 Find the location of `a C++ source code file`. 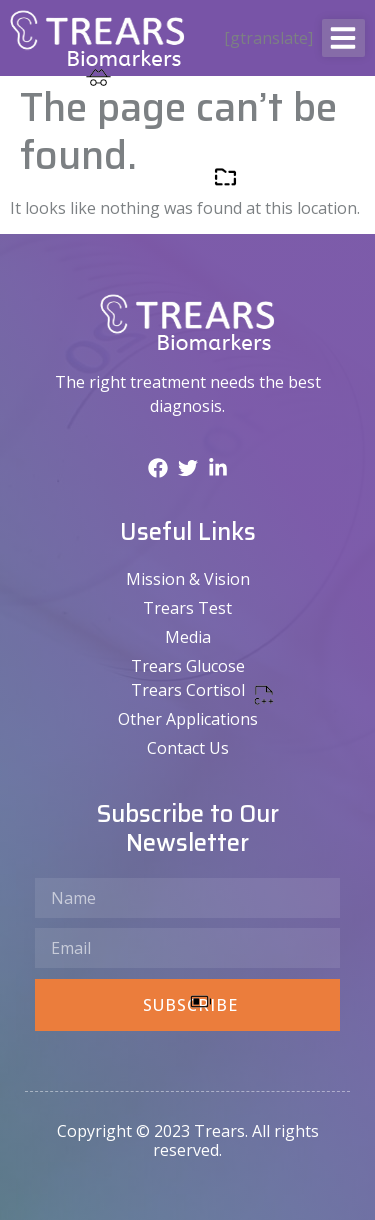

a C++ source code file is located at coordinates (264, 696).